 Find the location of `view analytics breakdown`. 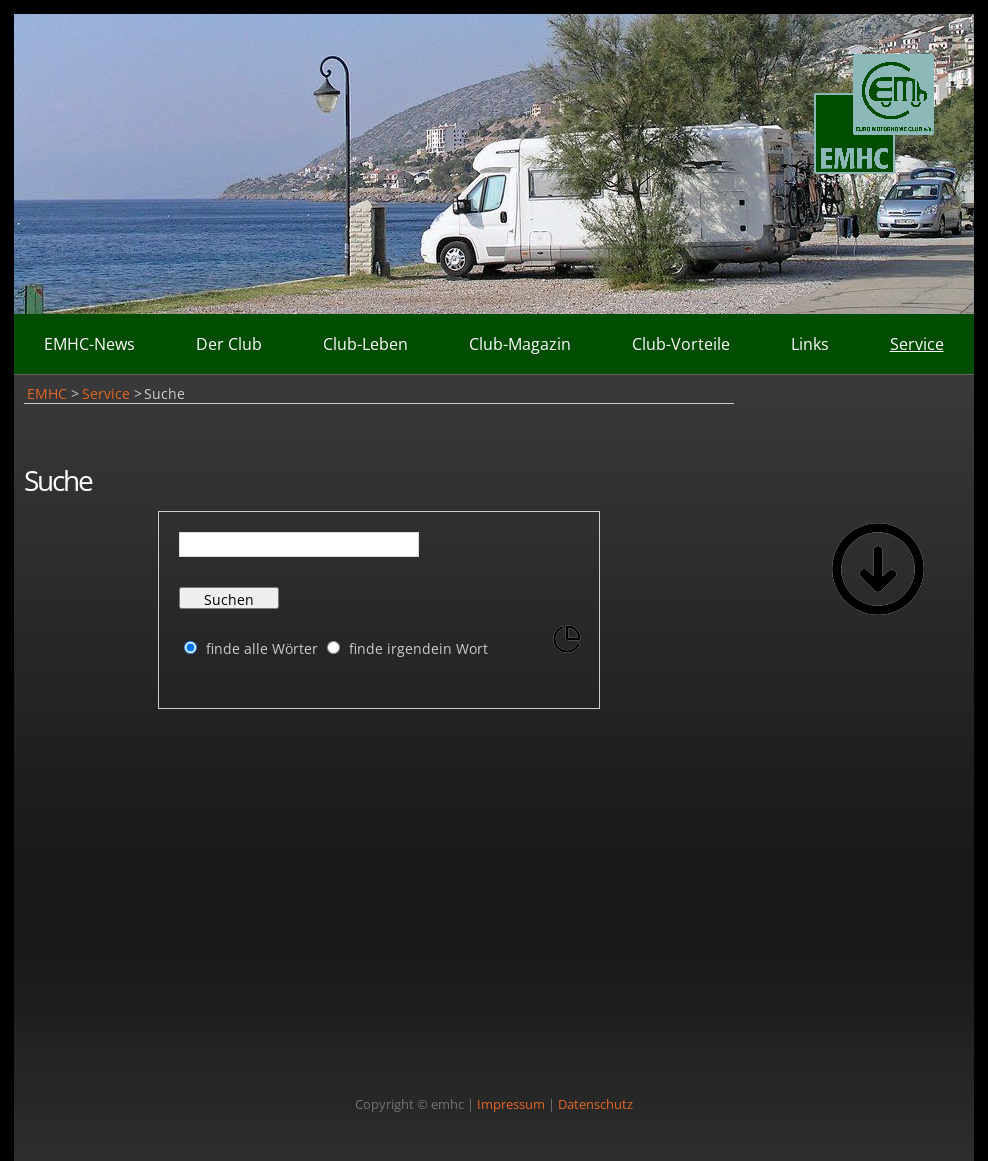

view analytics breakdown is located at coordinates (567, 639).